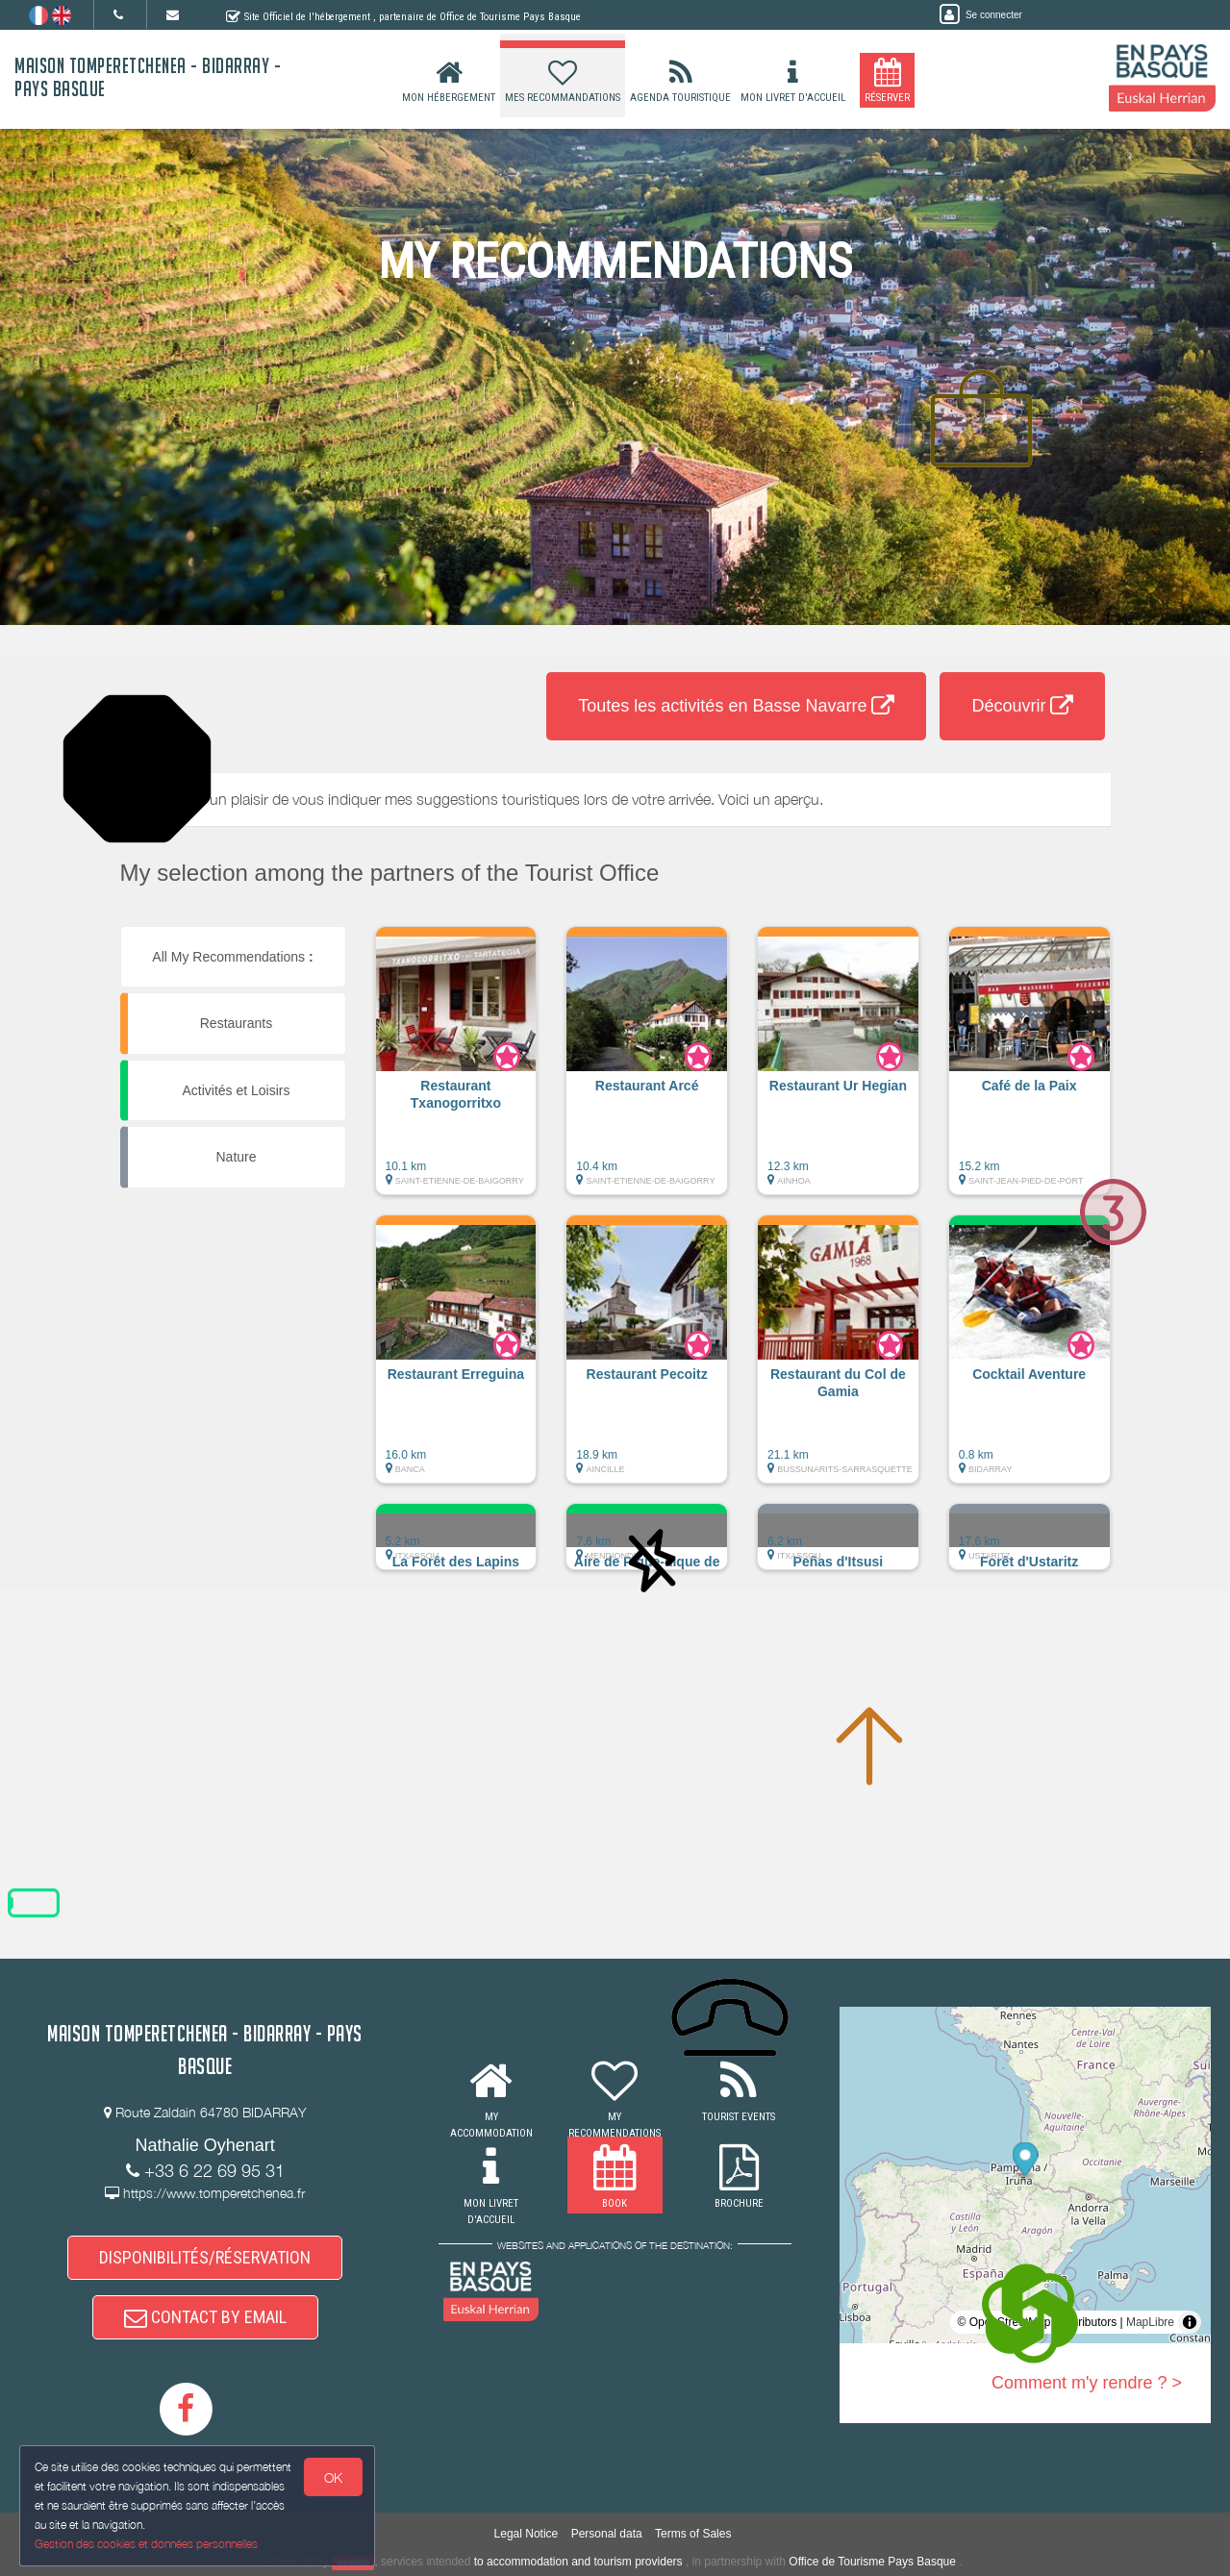 This screenshot has height=2576, width=1230. I want to click on view your shopping bag, so click(981, 424).